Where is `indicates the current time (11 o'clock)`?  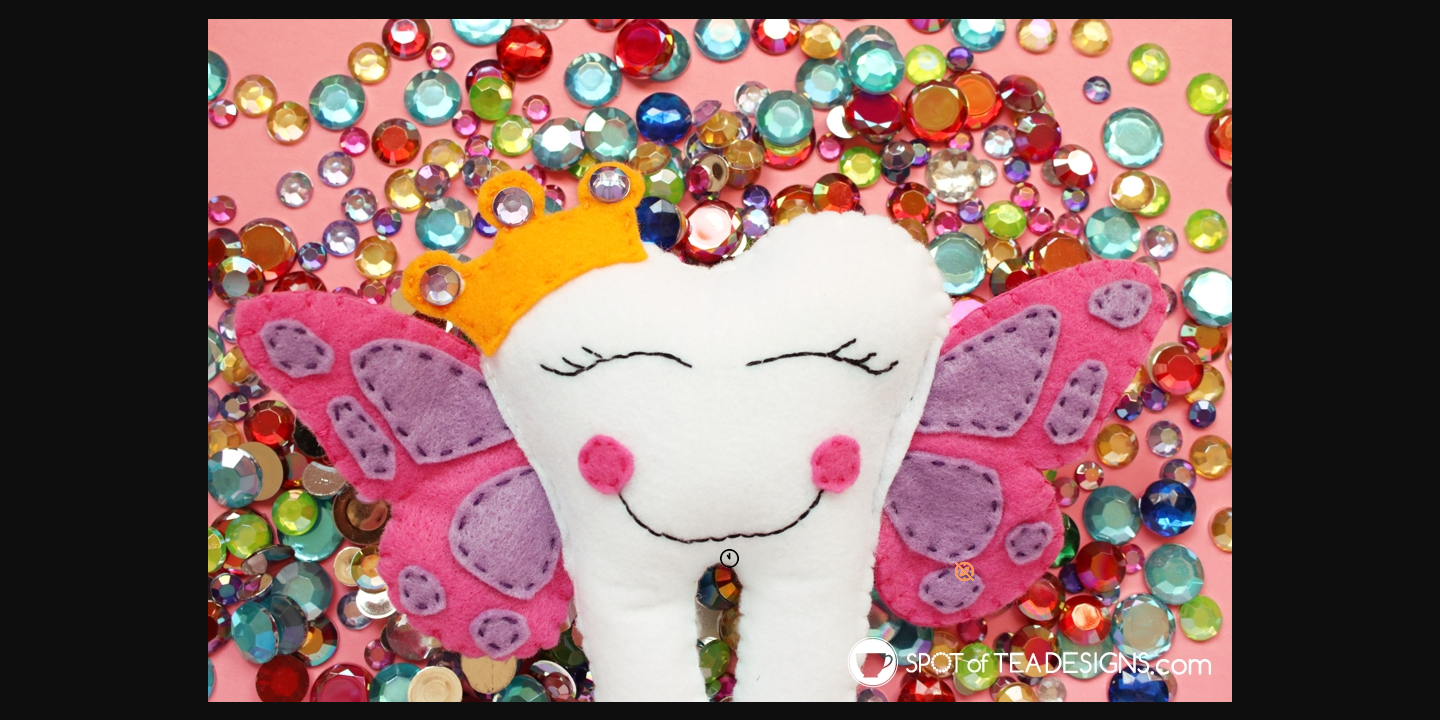 indicates the current time (11 o'clock) is located at coordinates (729, 558).